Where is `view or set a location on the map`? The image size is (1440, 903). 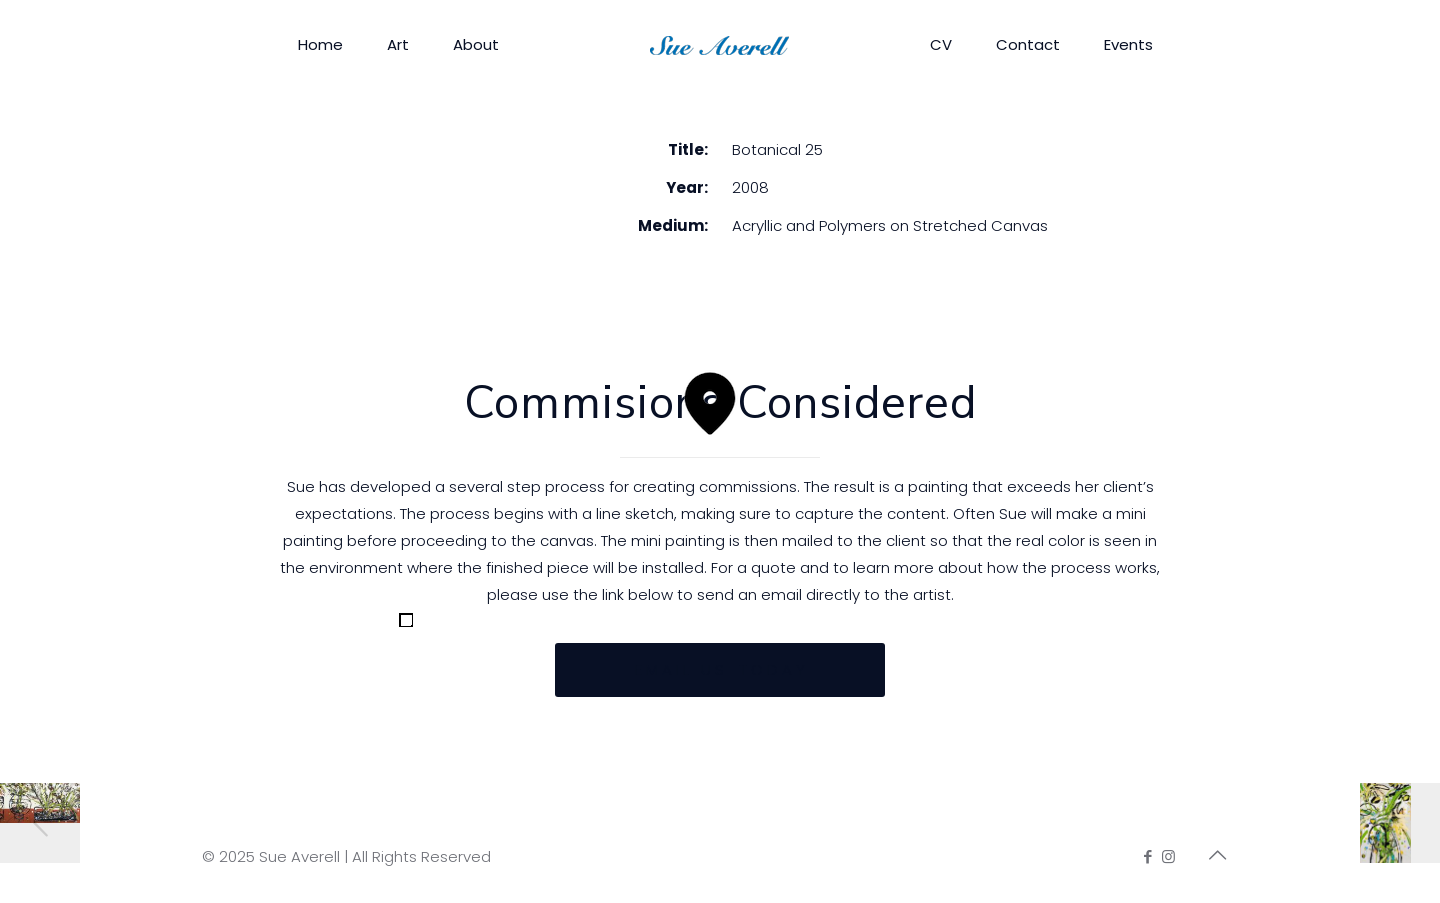
view or set a location on the map is located at coordinates (710, 404).